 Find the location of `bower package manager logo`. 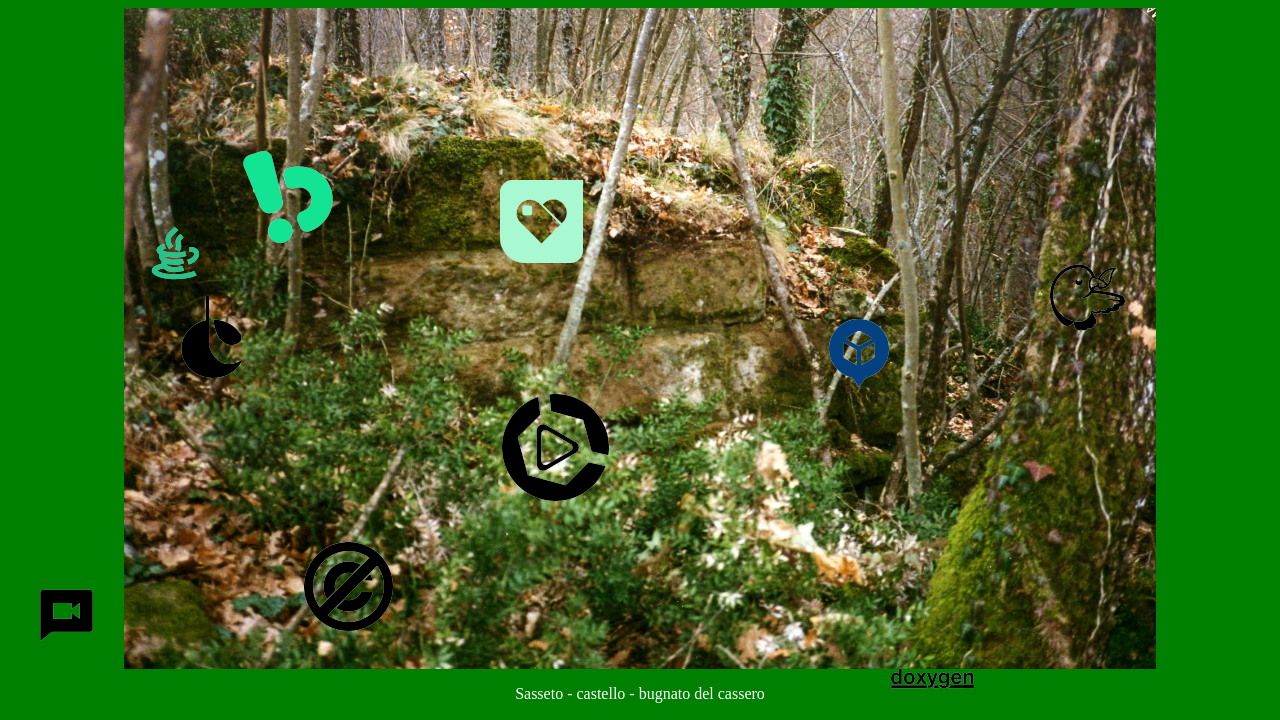

bower package manager logo is located at coordinates (1087, 297).